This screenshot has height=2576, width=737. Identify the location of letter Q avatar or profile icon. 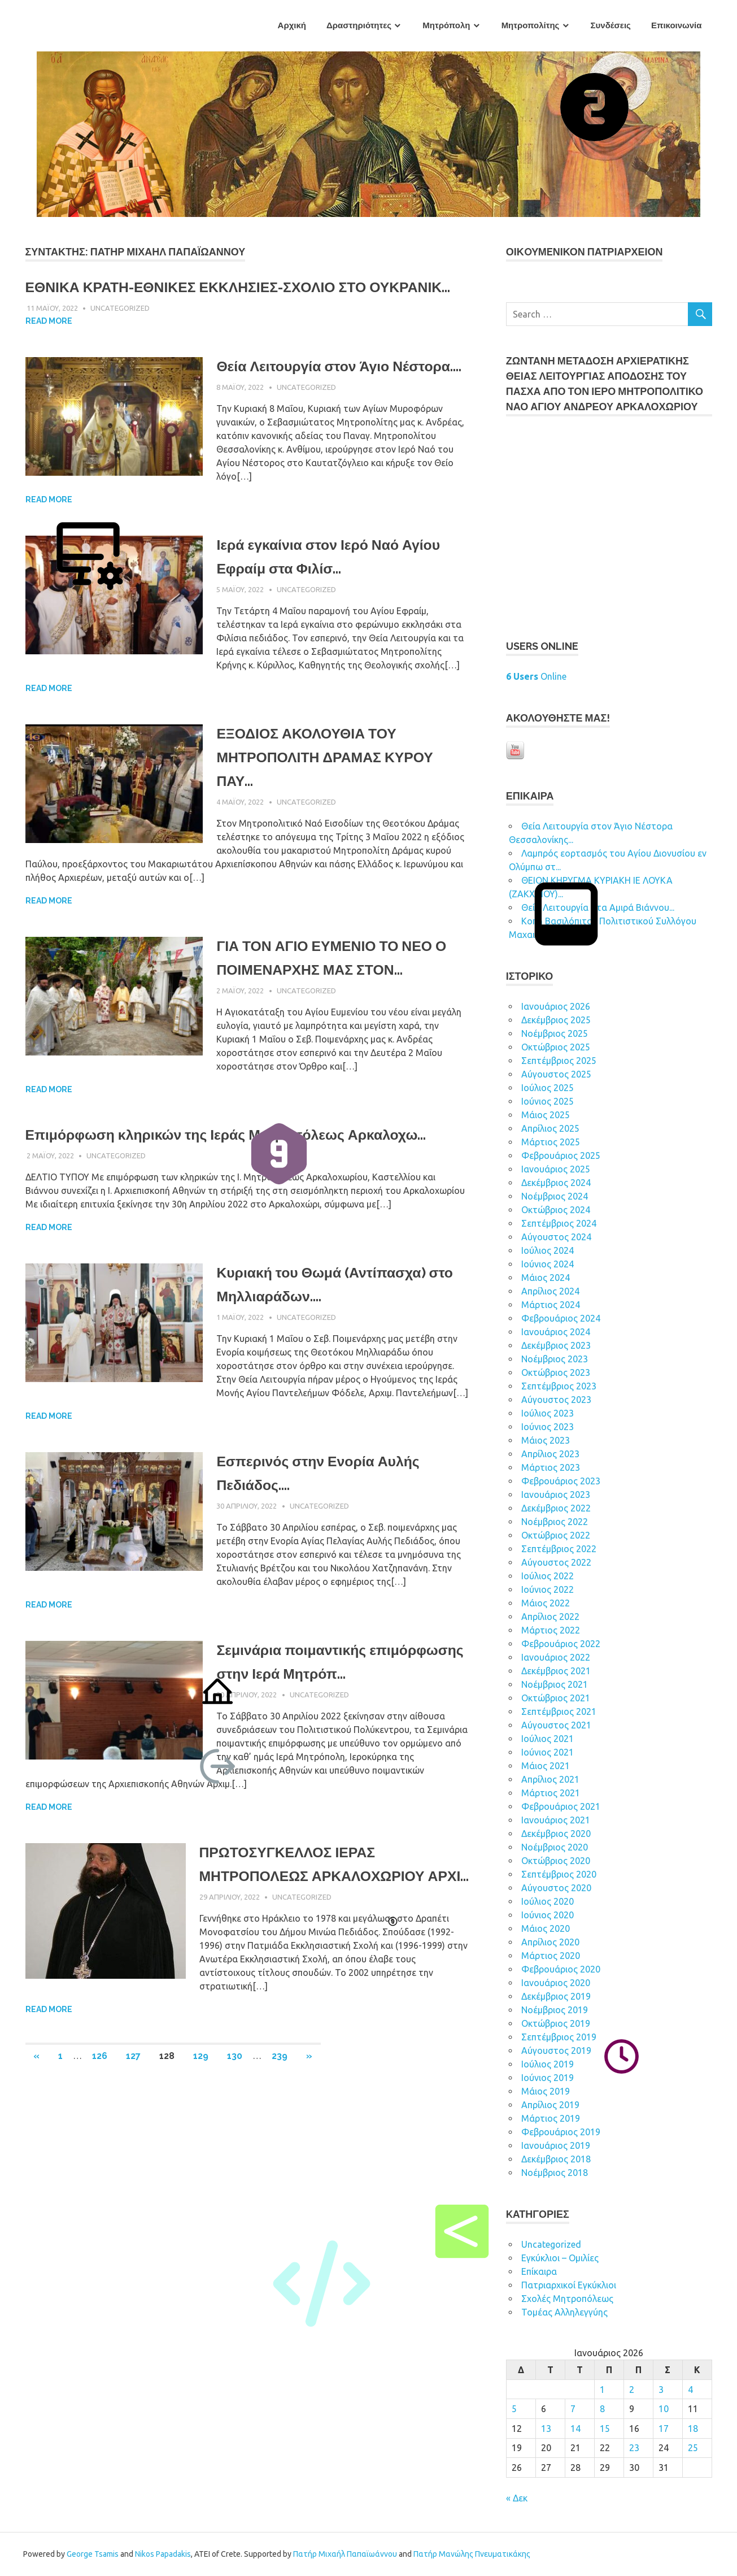
(393, 1921).